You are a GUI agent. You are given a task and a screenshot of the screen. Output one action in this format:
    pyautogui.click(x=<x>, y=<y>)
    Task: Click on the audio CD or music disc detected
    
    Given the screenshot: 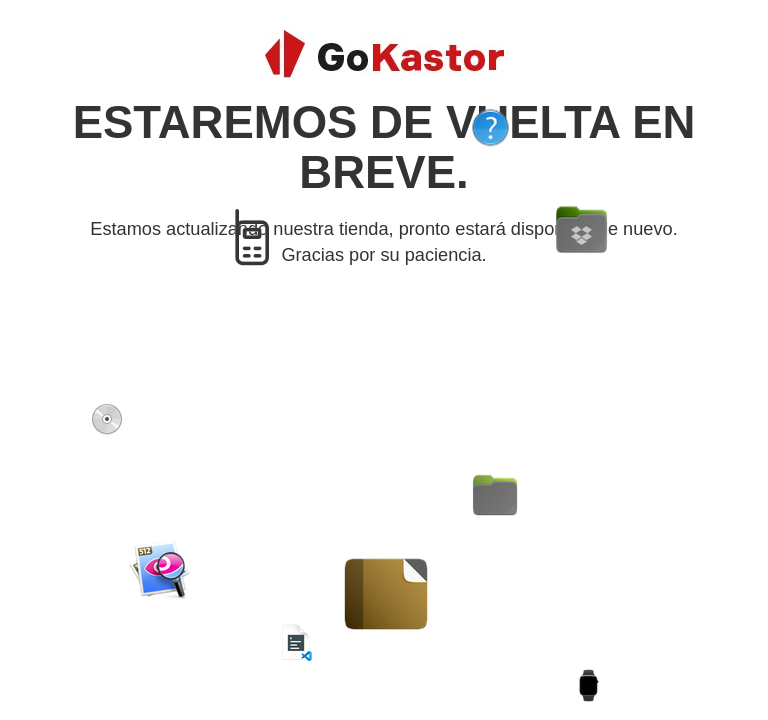 What is the action you would take?
    pyautogui.click(x=107, y=419)
    